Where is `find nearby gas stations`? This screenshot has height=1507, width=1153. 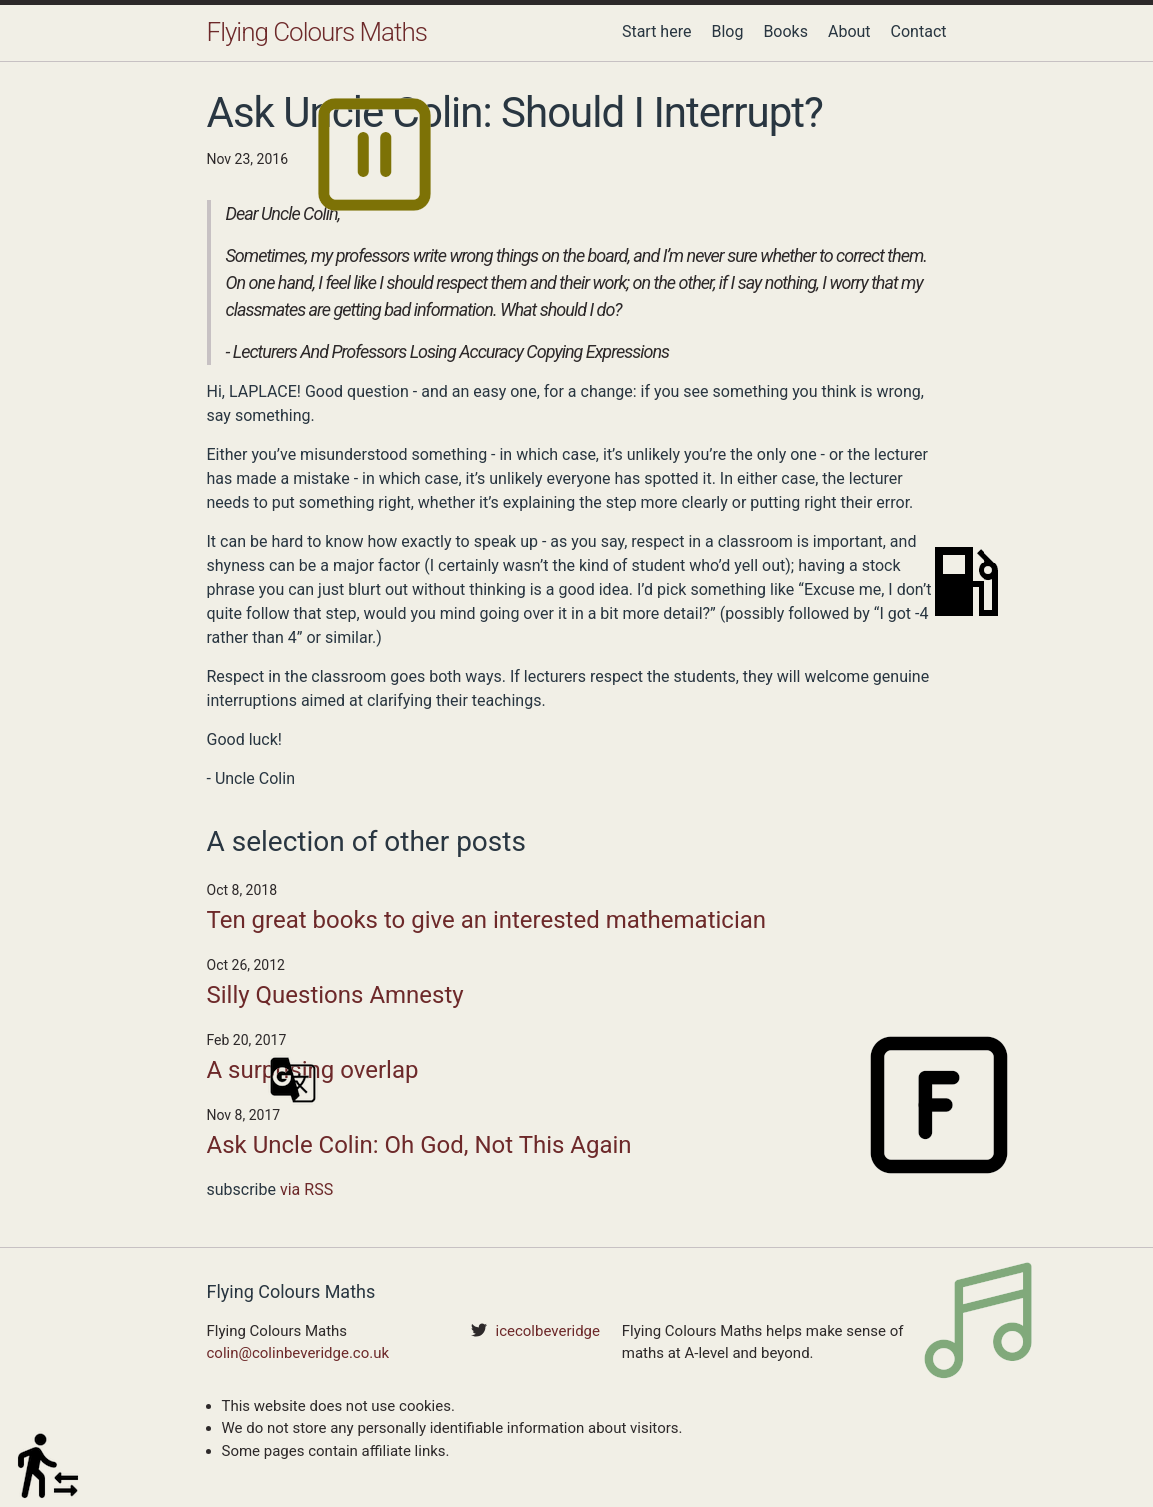 find nearby gas stations is located at coordinates (965, 581).